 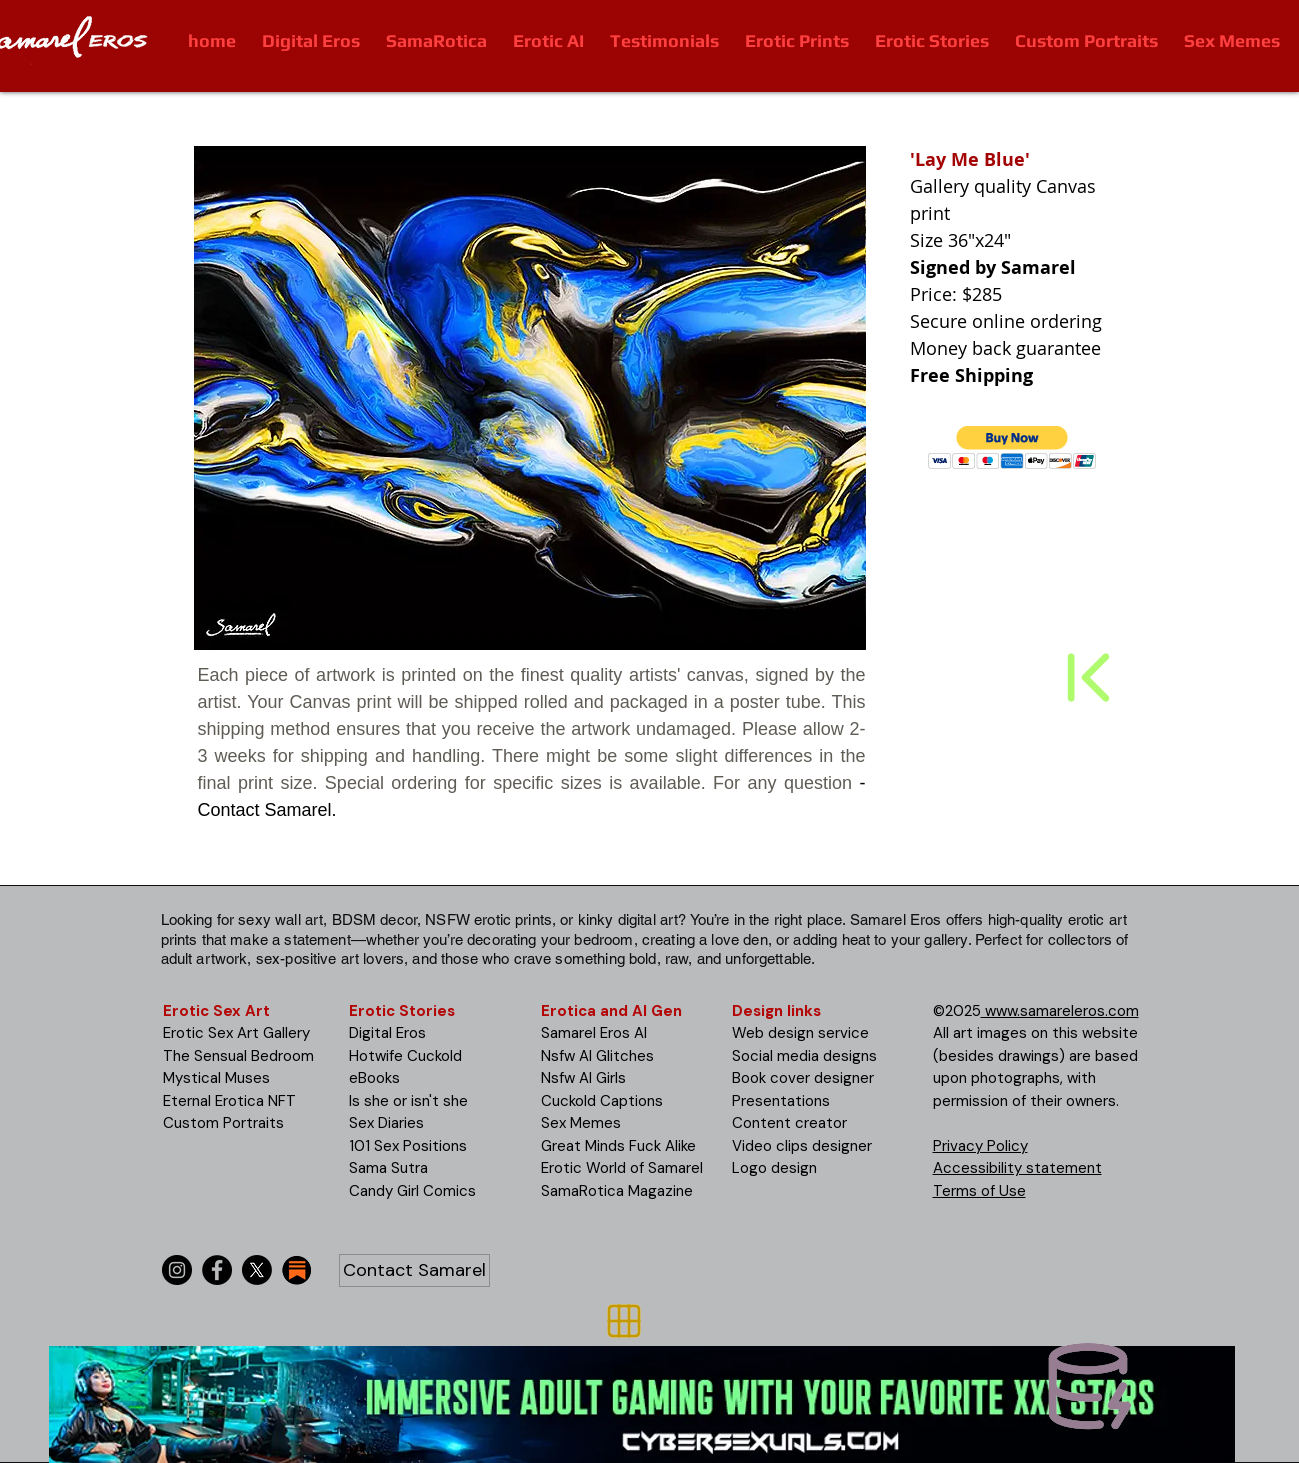 I want to click on switch to grid view layout, so click(x=624, y=1321).